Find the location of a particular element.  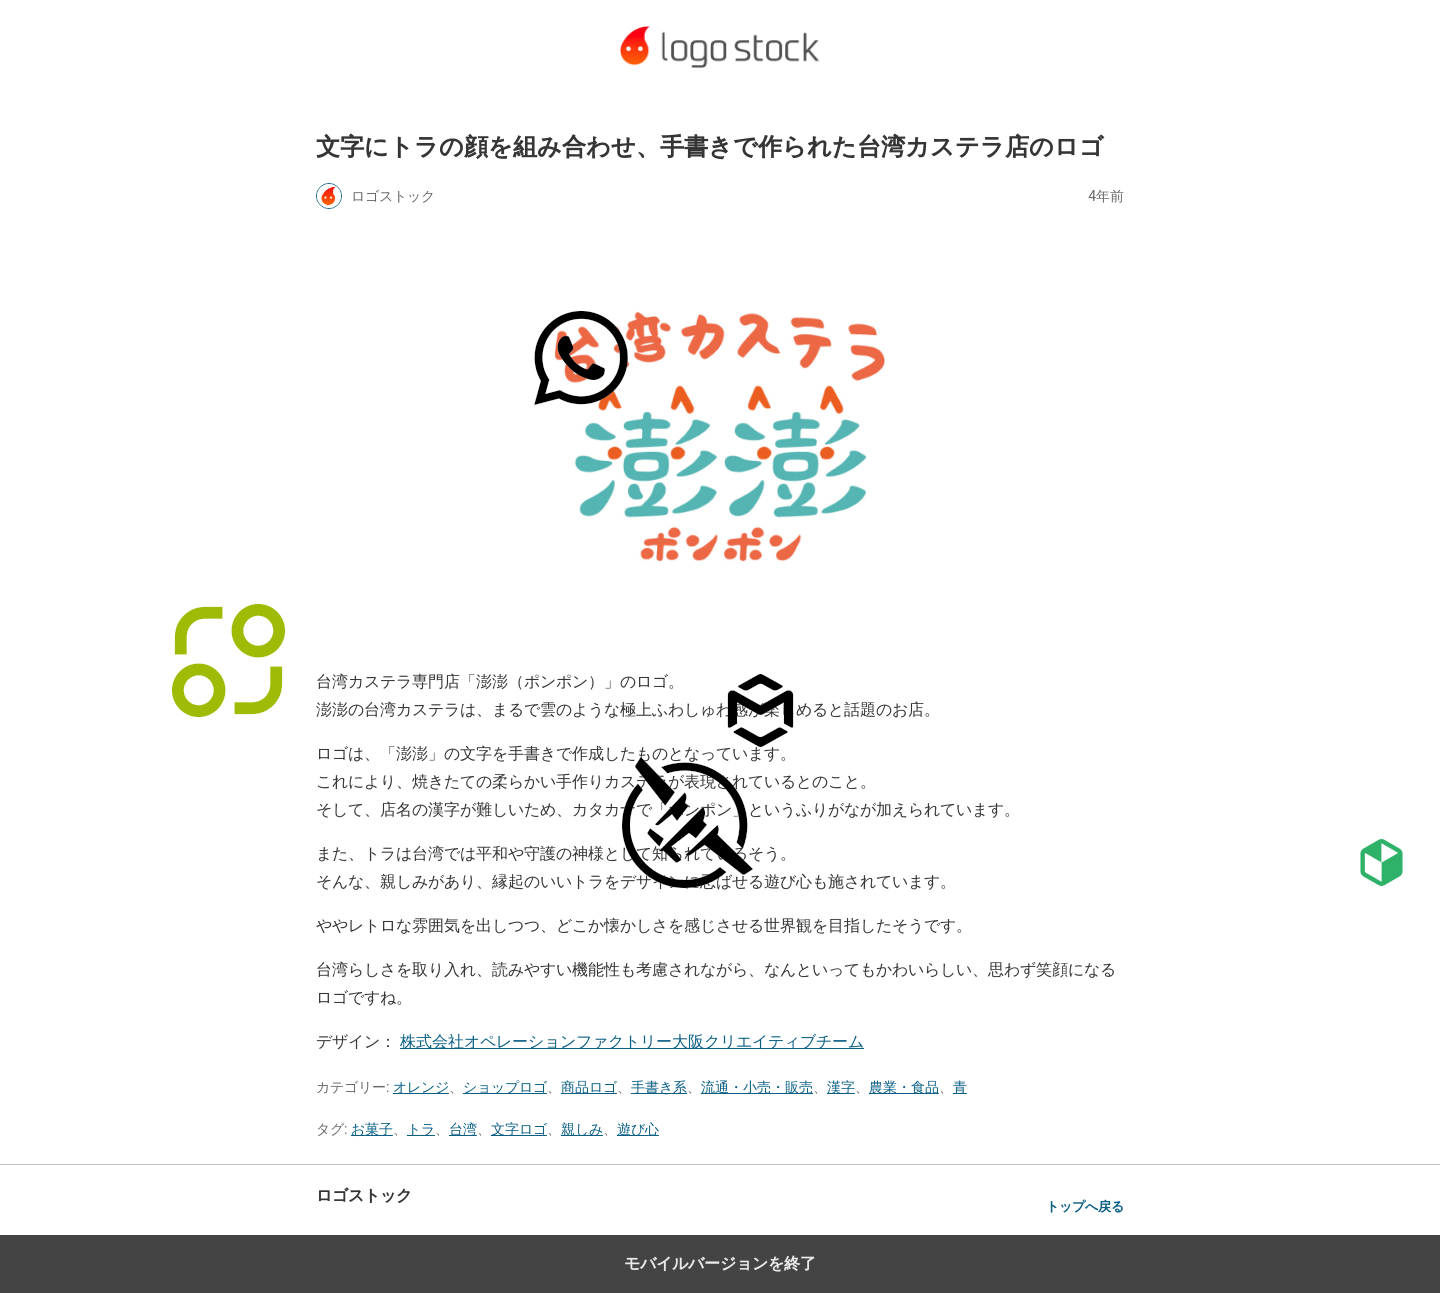

open the Floatplane streaming platform is located at coordinates (687, 822).